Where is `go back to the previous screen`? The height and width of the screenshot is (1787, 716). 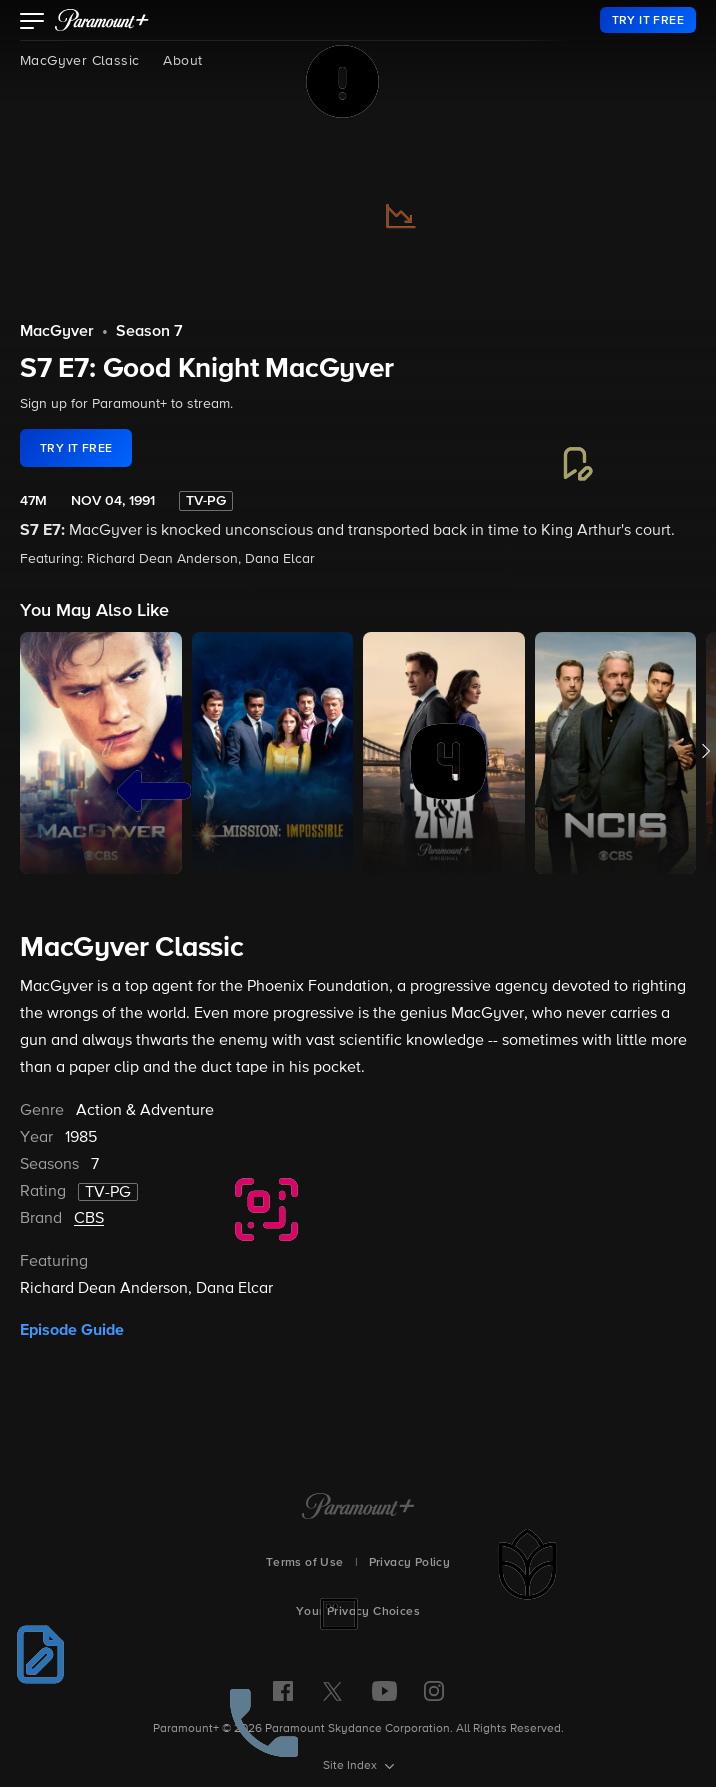
go back to the previous screen is located at coordinates (154, 791).